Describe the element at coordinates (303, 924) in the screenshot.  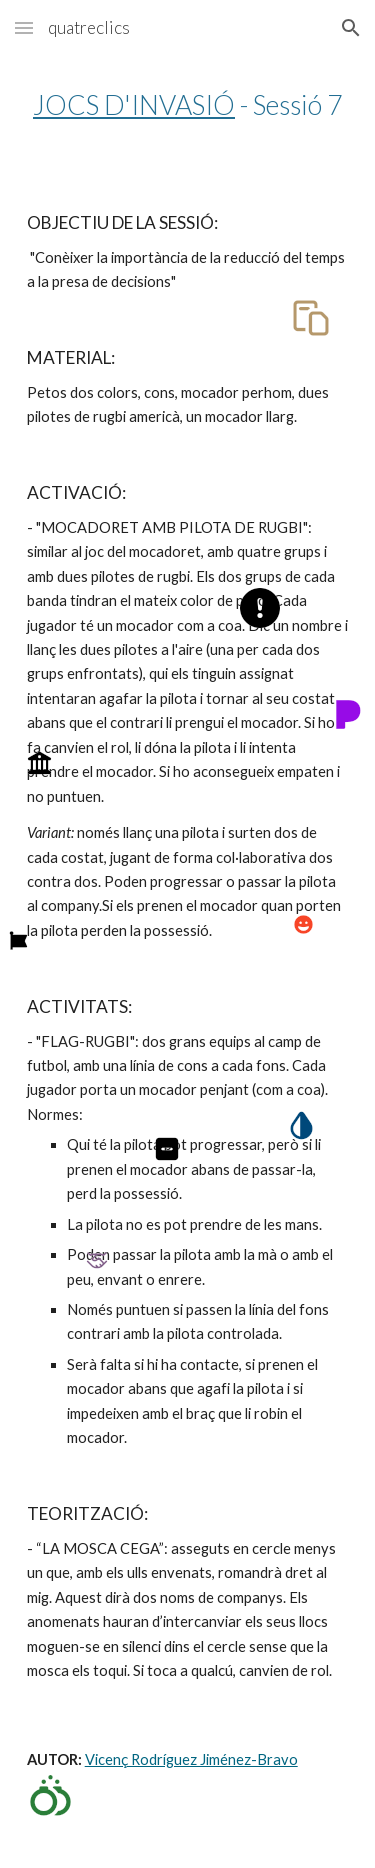
I see `react with a happy emoji` at that location.